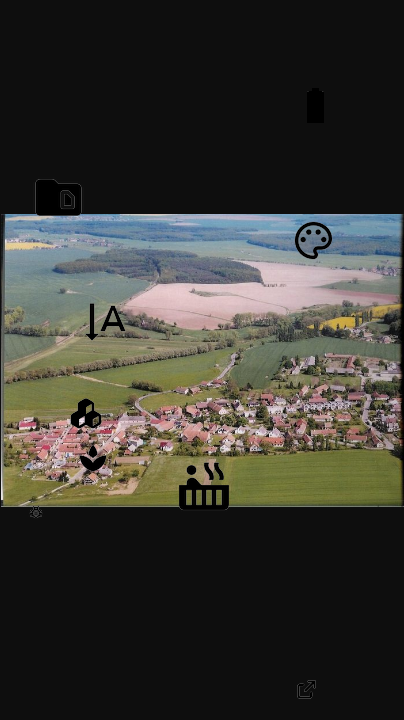 Image resolution: width=404 pixels, height=720 pixels. Describe the element at coordinates (315, 105) in the screenshot. I see `view current battery level` at that location.